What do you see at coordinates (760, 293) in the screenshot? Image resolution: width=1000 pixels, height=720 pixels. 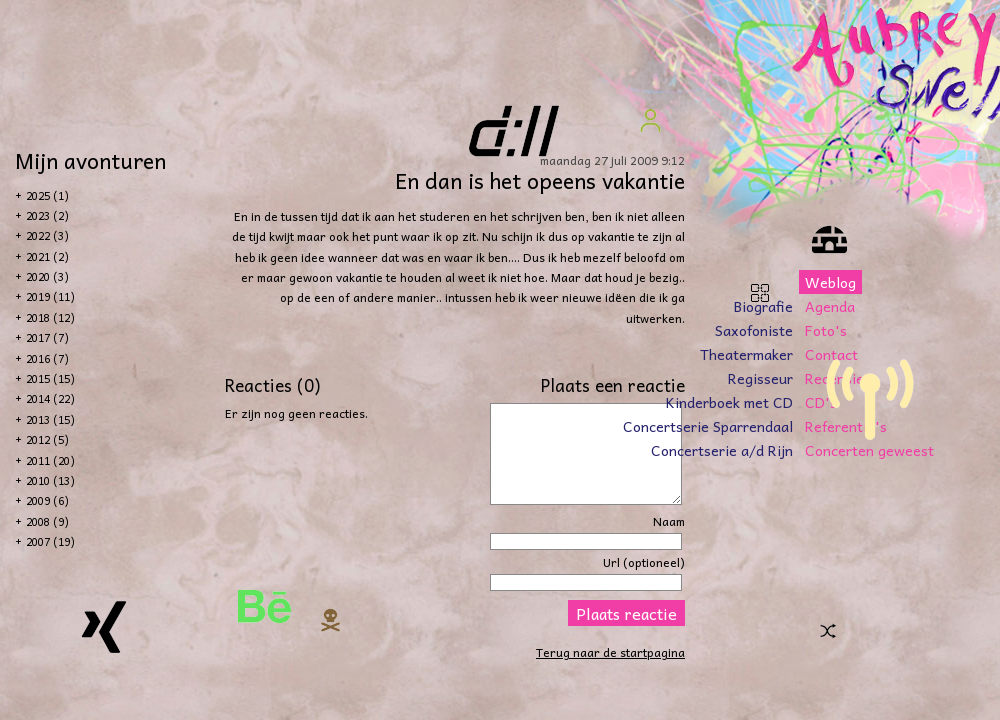 I see `xyflow brand logo` at bounding box center [760, 293].